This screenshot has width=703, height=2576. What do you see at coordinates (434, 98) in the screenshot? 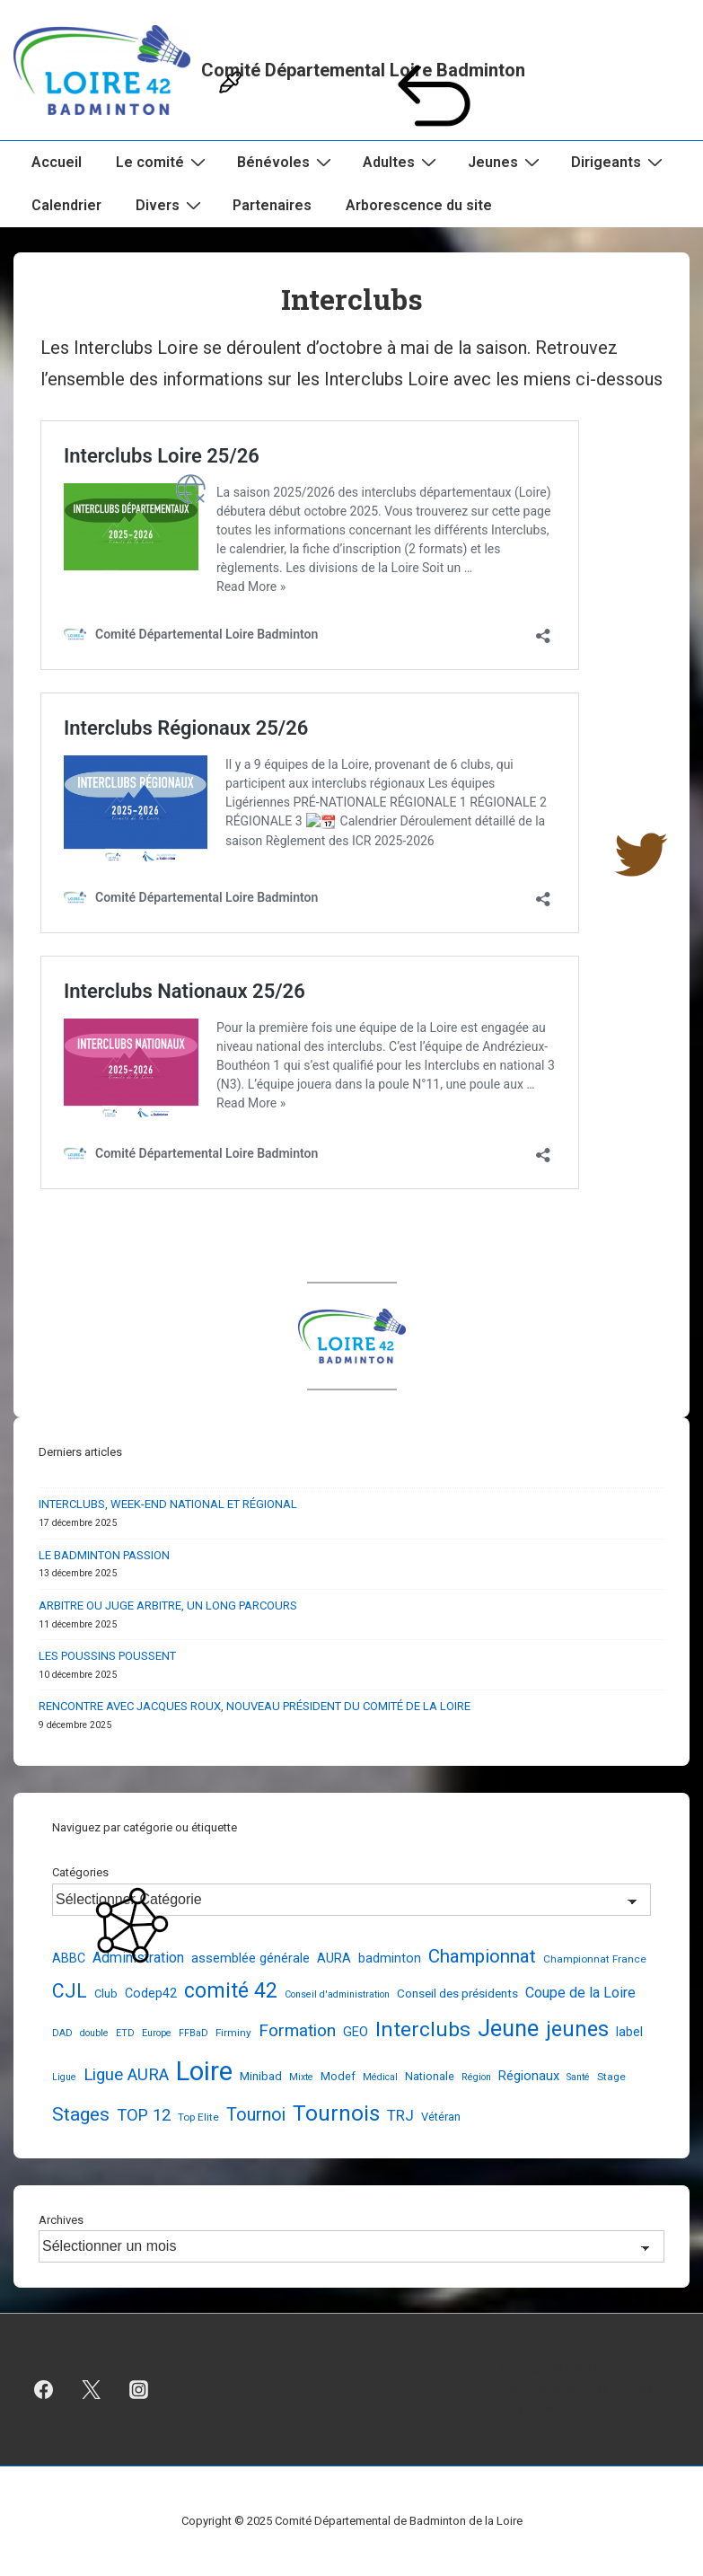
I see `undo last action` at bounding box center [434, 98].